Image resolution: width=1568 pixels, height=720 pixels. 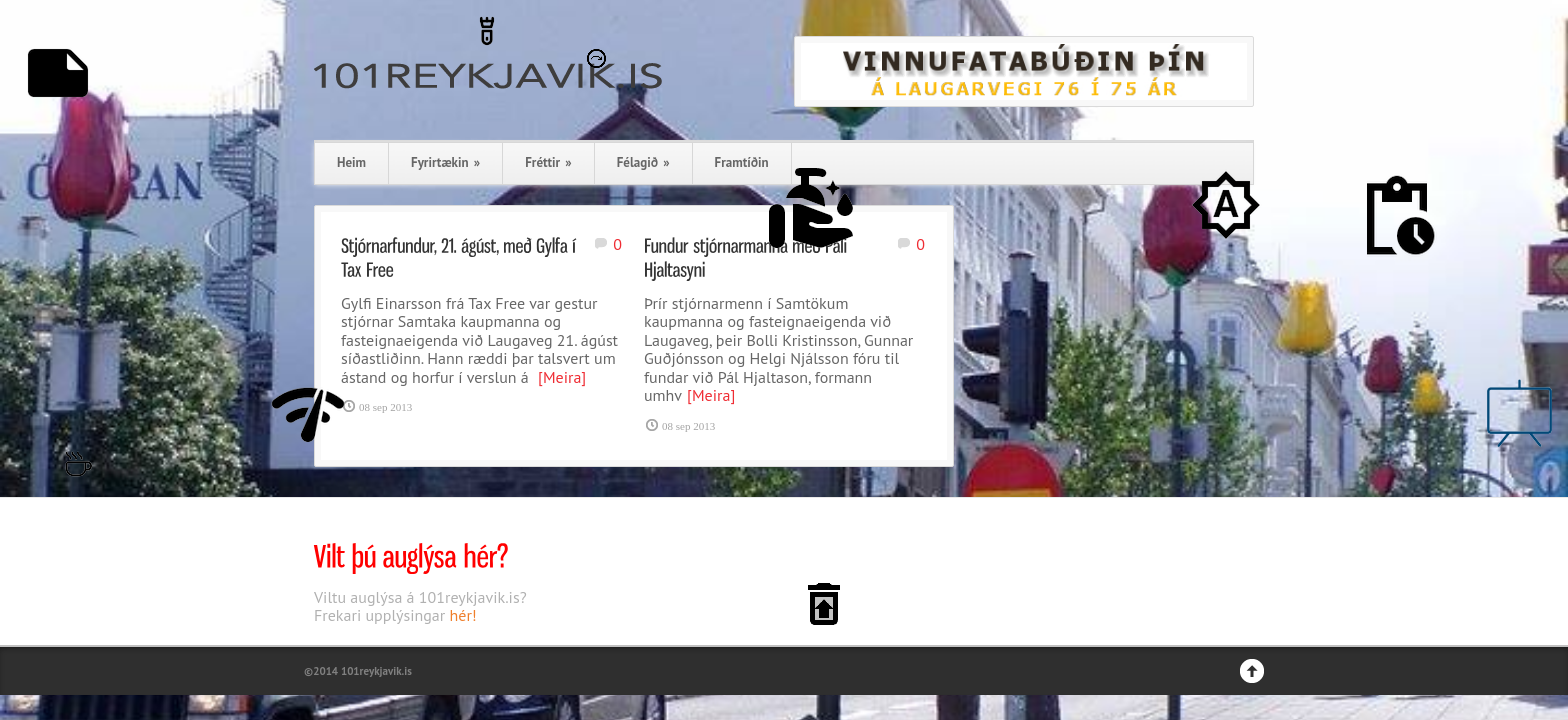 I want to click on hand washing or hygiene reminder, so click(x=813, y=208).